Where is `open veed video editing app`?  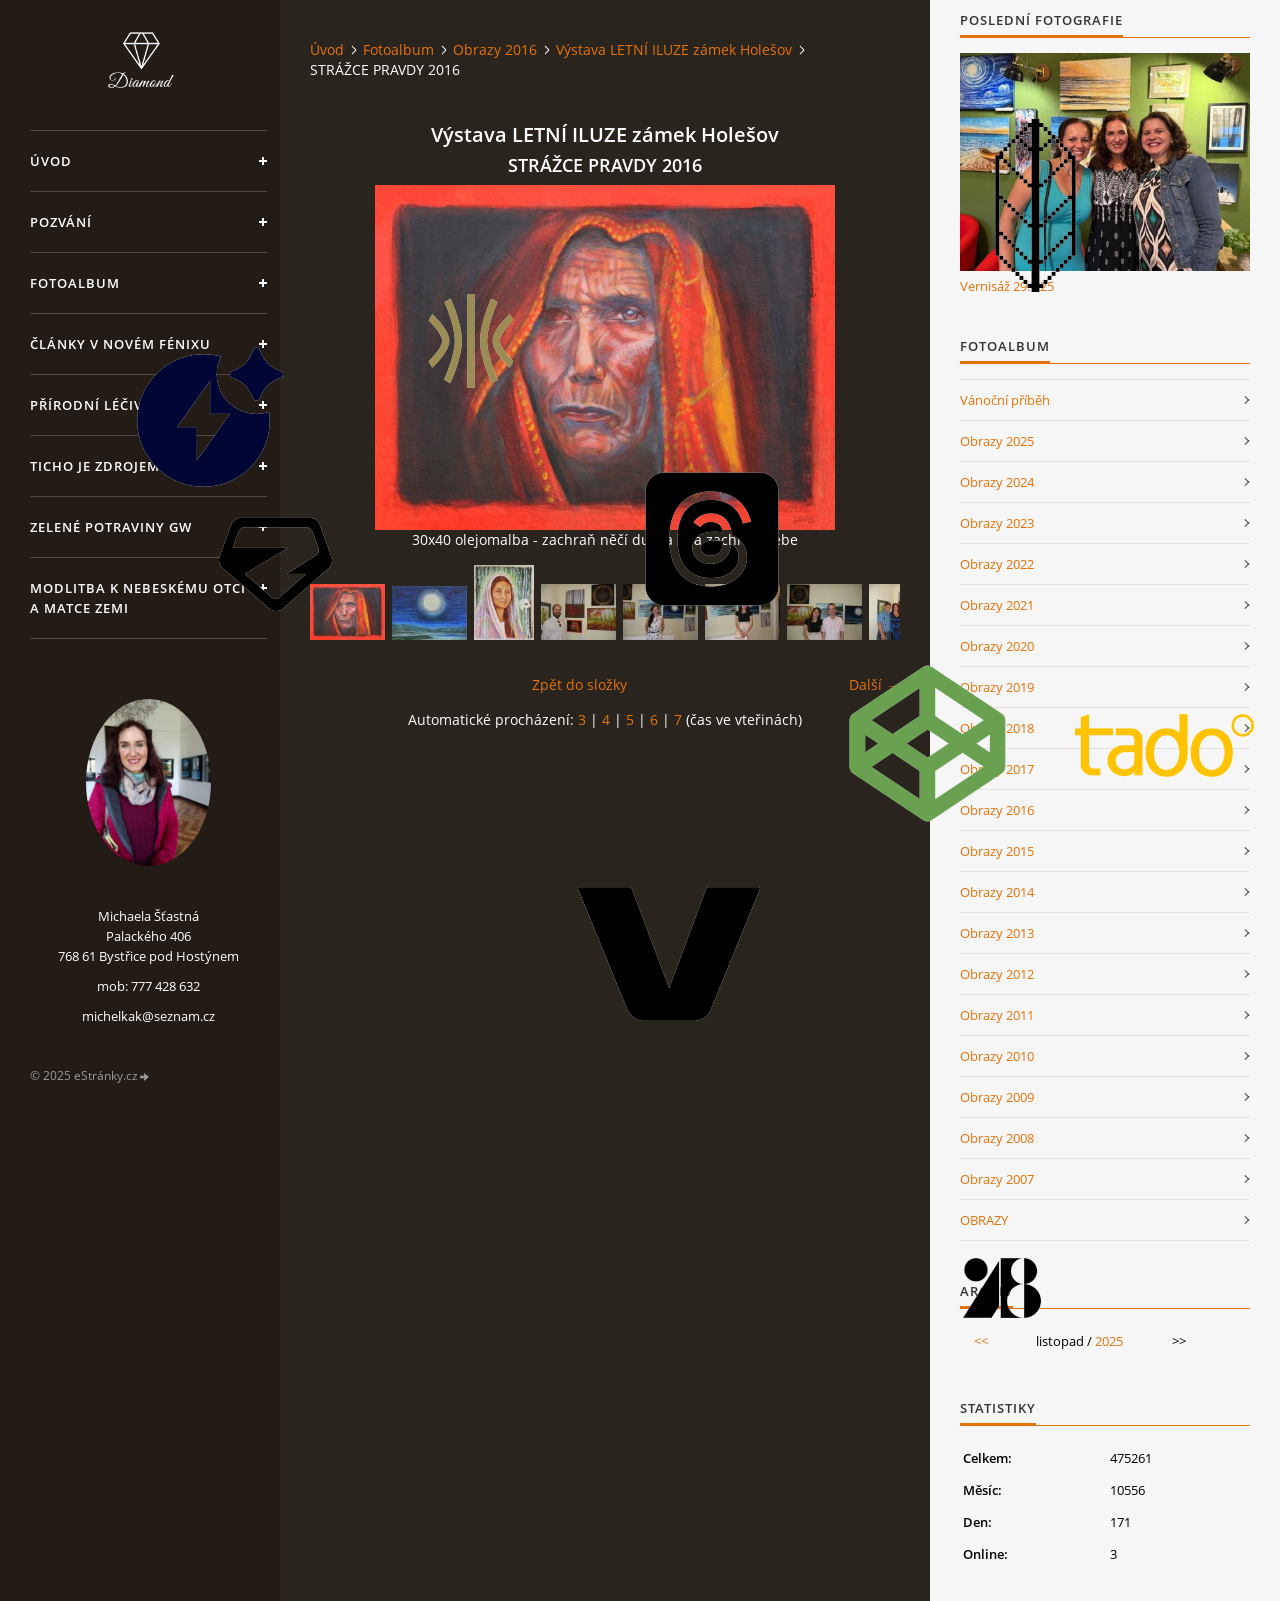 open veed video editing app is located at coordinates (669, 954).